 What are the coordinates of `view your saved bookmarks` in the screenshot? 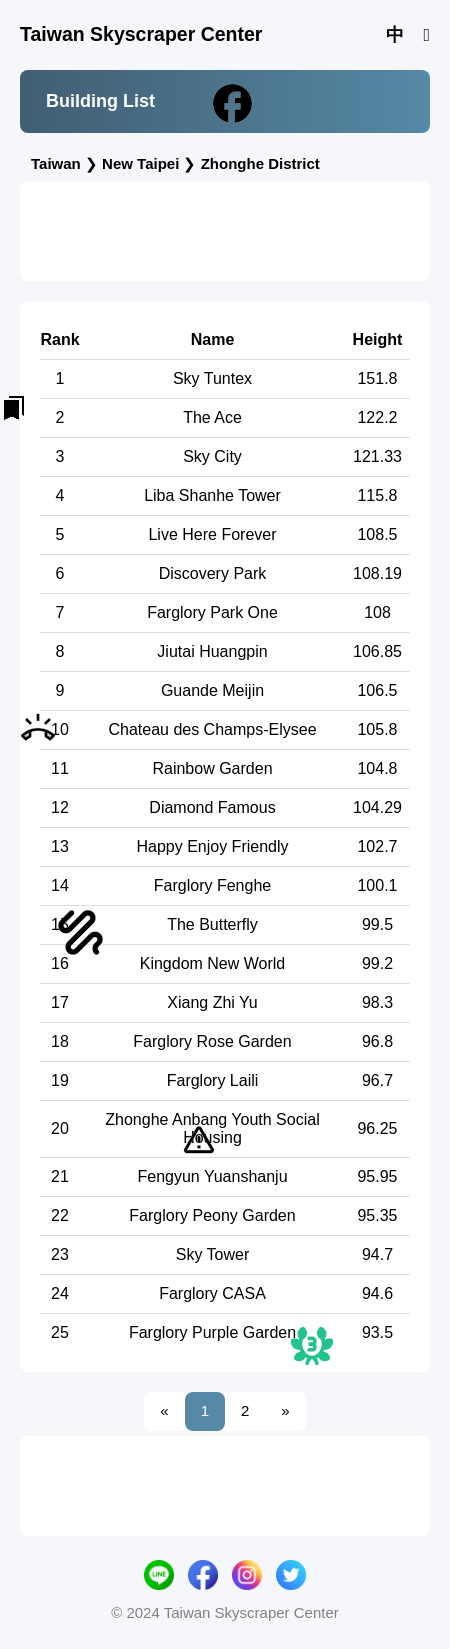 It's located at (14, 408).